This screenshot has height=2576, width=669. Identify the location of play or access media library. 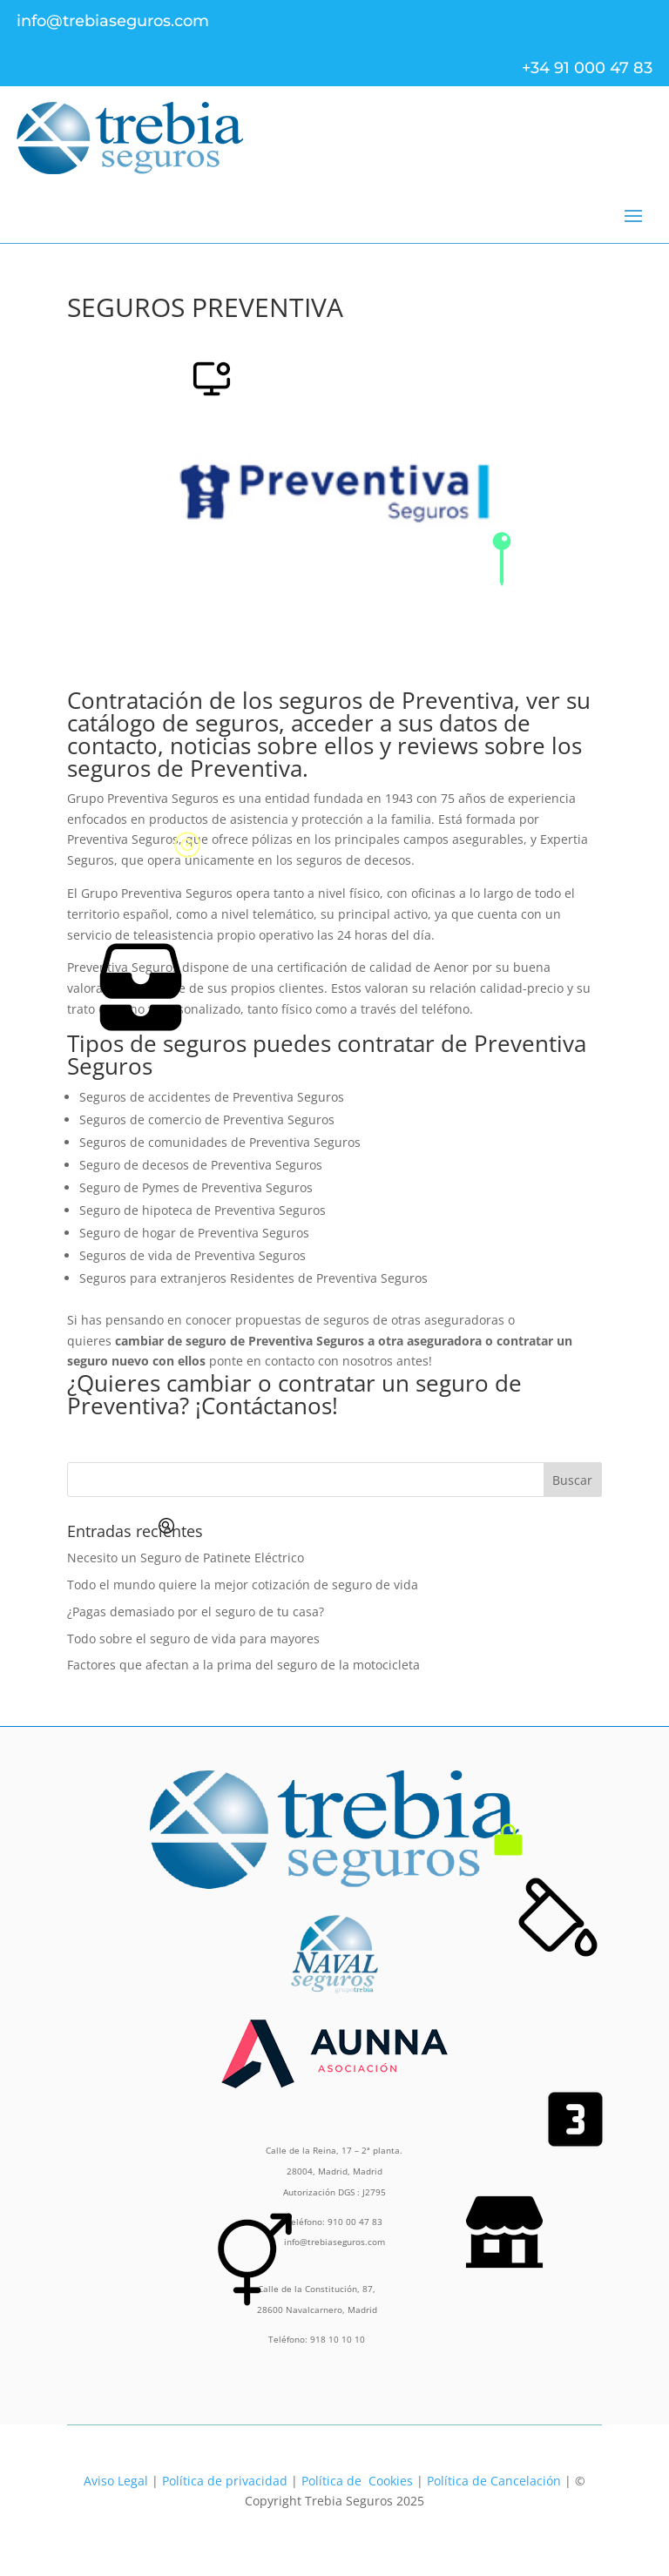
(187, 845).